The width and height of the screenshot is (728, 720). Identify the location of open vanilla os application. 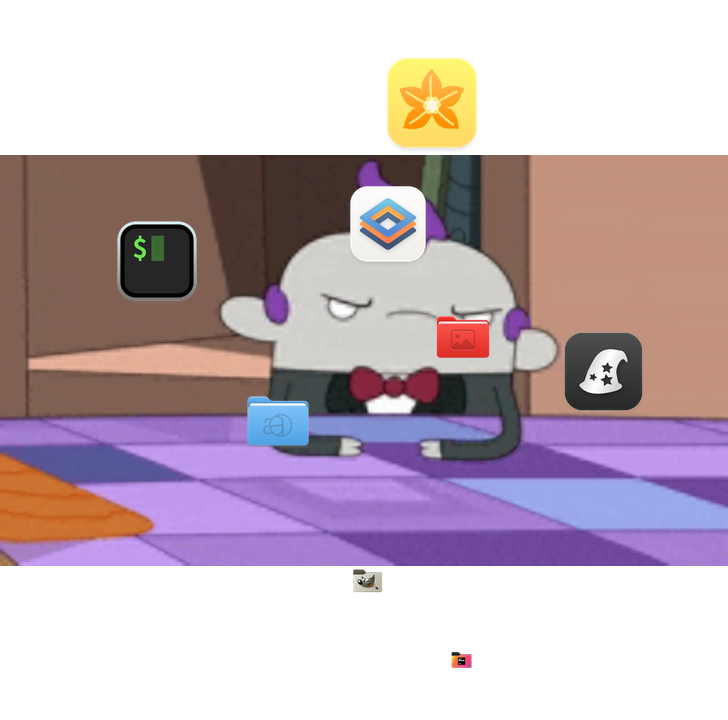
(432, 103).